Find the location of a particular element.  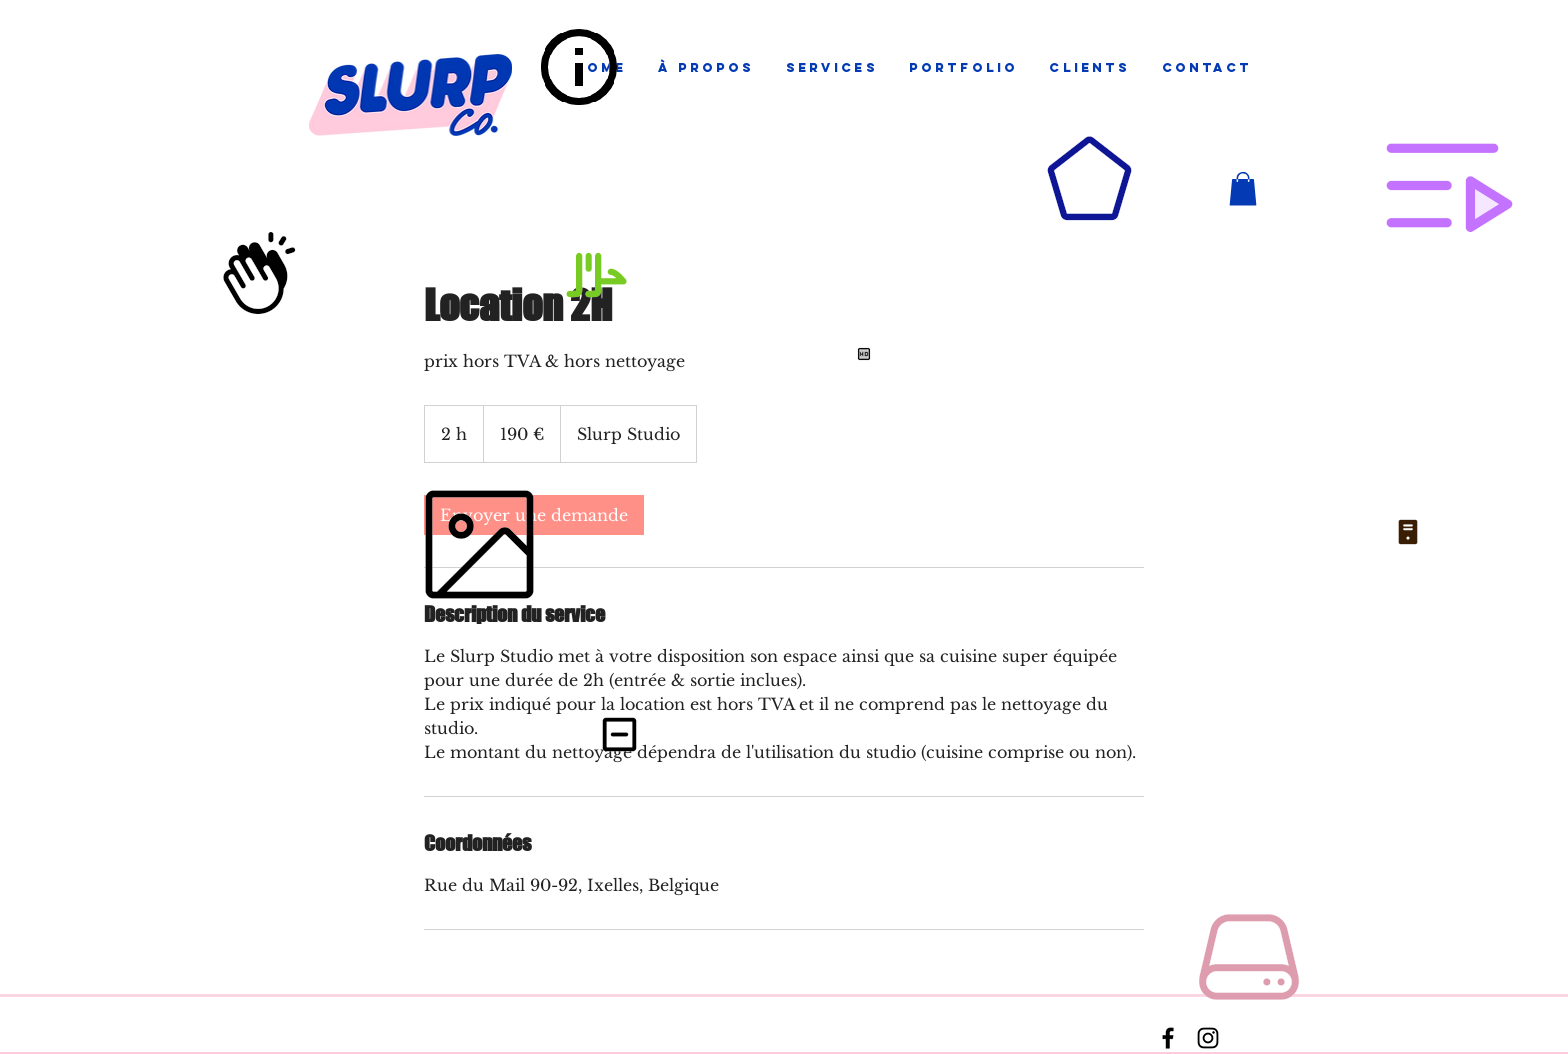

view or open an image file is located at coordinates (479, 544).